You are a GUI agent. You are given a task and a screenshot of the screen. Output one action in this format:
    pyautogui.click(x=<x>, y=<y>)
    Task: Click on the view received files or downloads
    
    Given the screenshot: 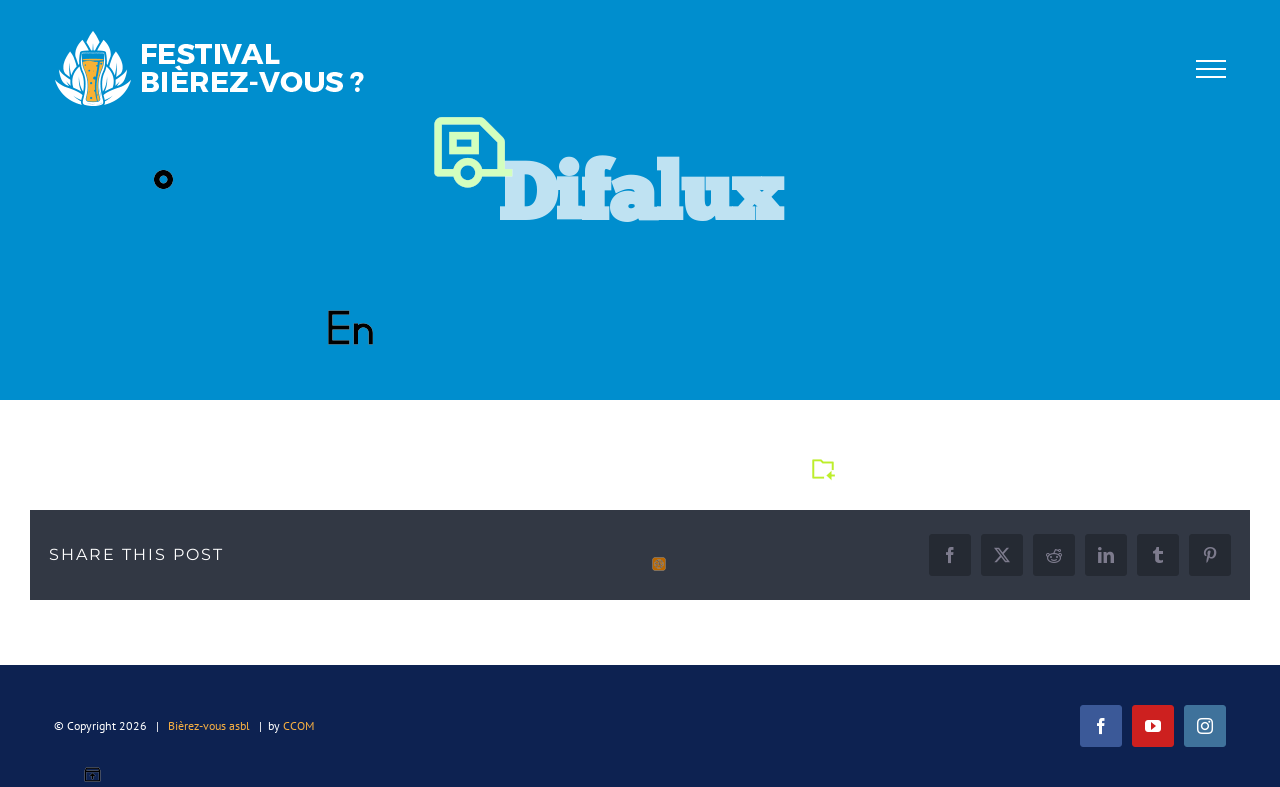 What is the action you would take?
    pyautogui.click(x=823, y=469)
    